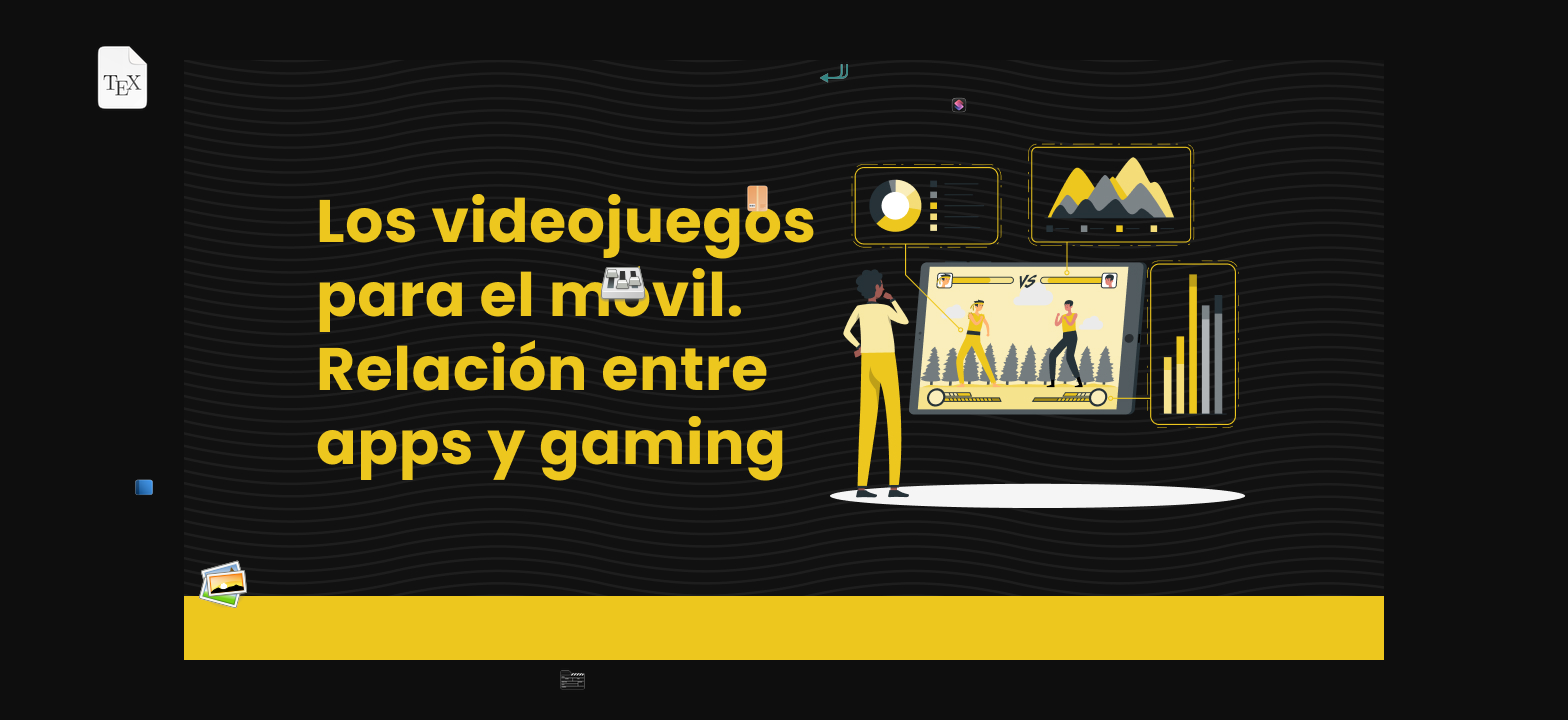 Image resolution: width=1568 pixels, height=720 pixels. What do you see at coordinates (223, 584) in the screenshot?
I see `access your photo library` at bounding box center [223, 584].